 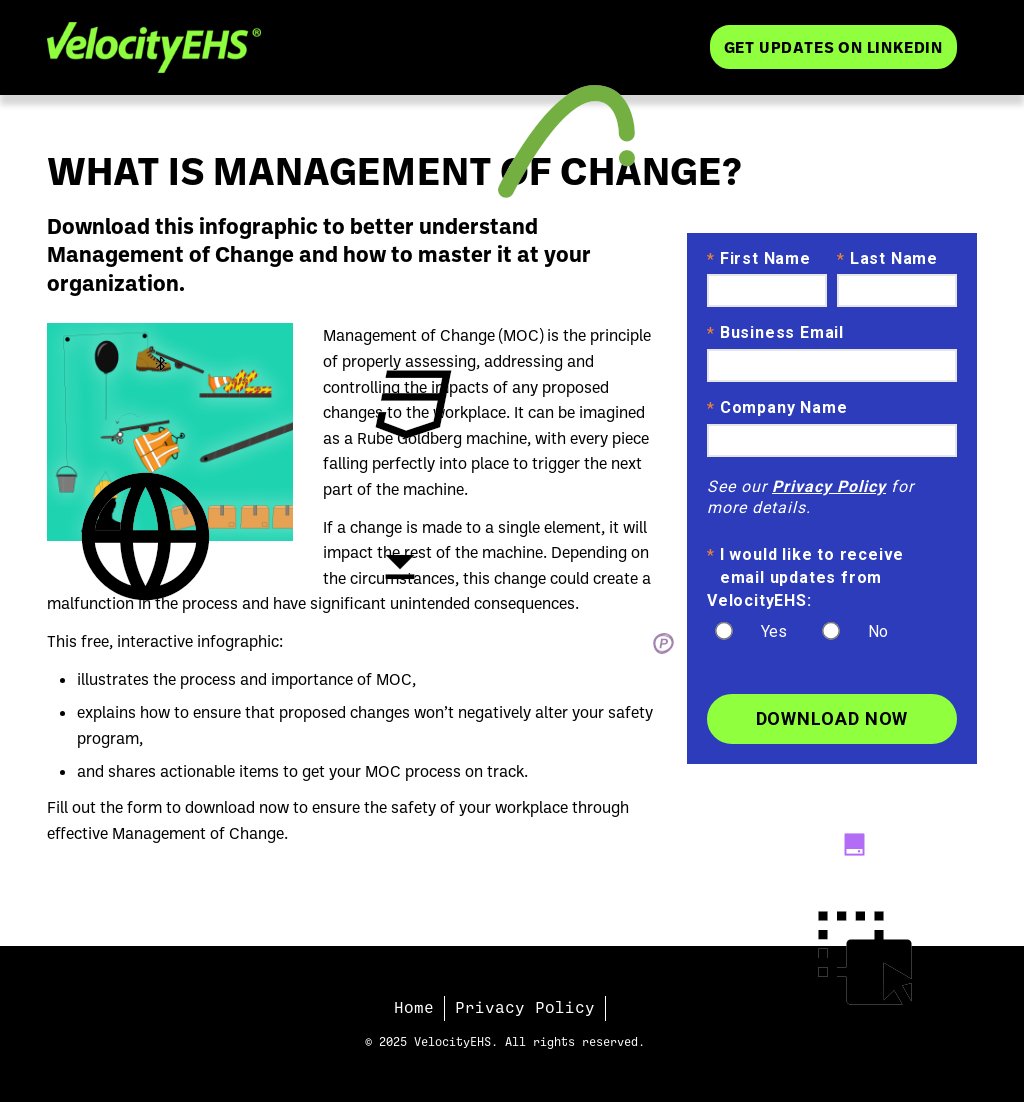 What do you see at coordinates (854, 844) in the screenshot?
I see `access storage or hard drive settings` at bounding box center [854, 844].